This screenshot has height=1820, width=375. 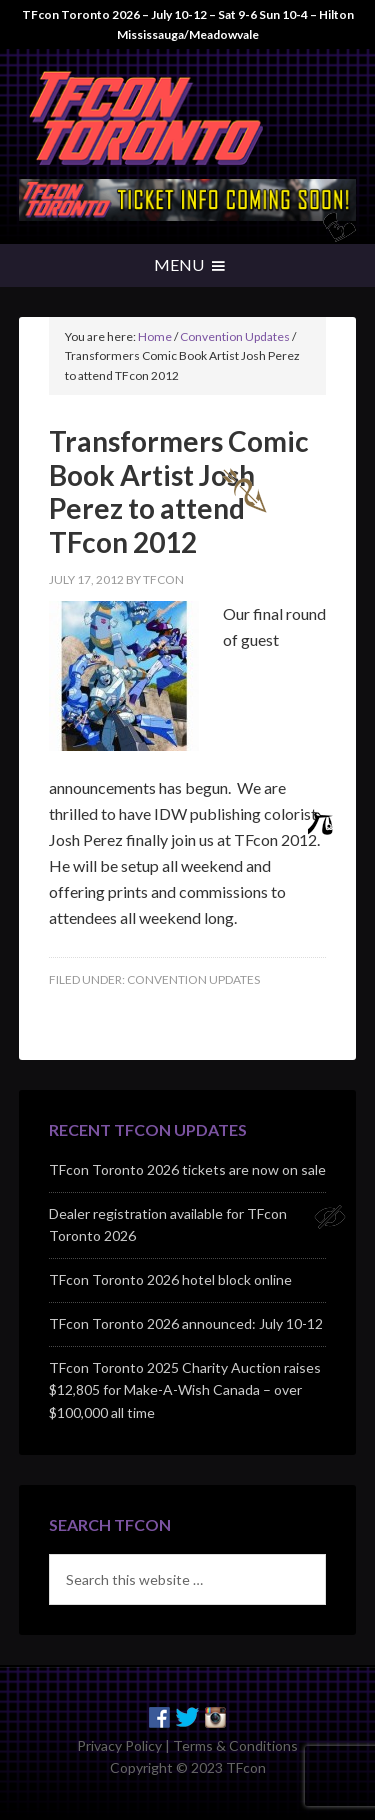 What do you see at coordinates (330, 1217) in the screenshot?
I see `hide content or toggle visibility off` at bounding box center [330, 1217].